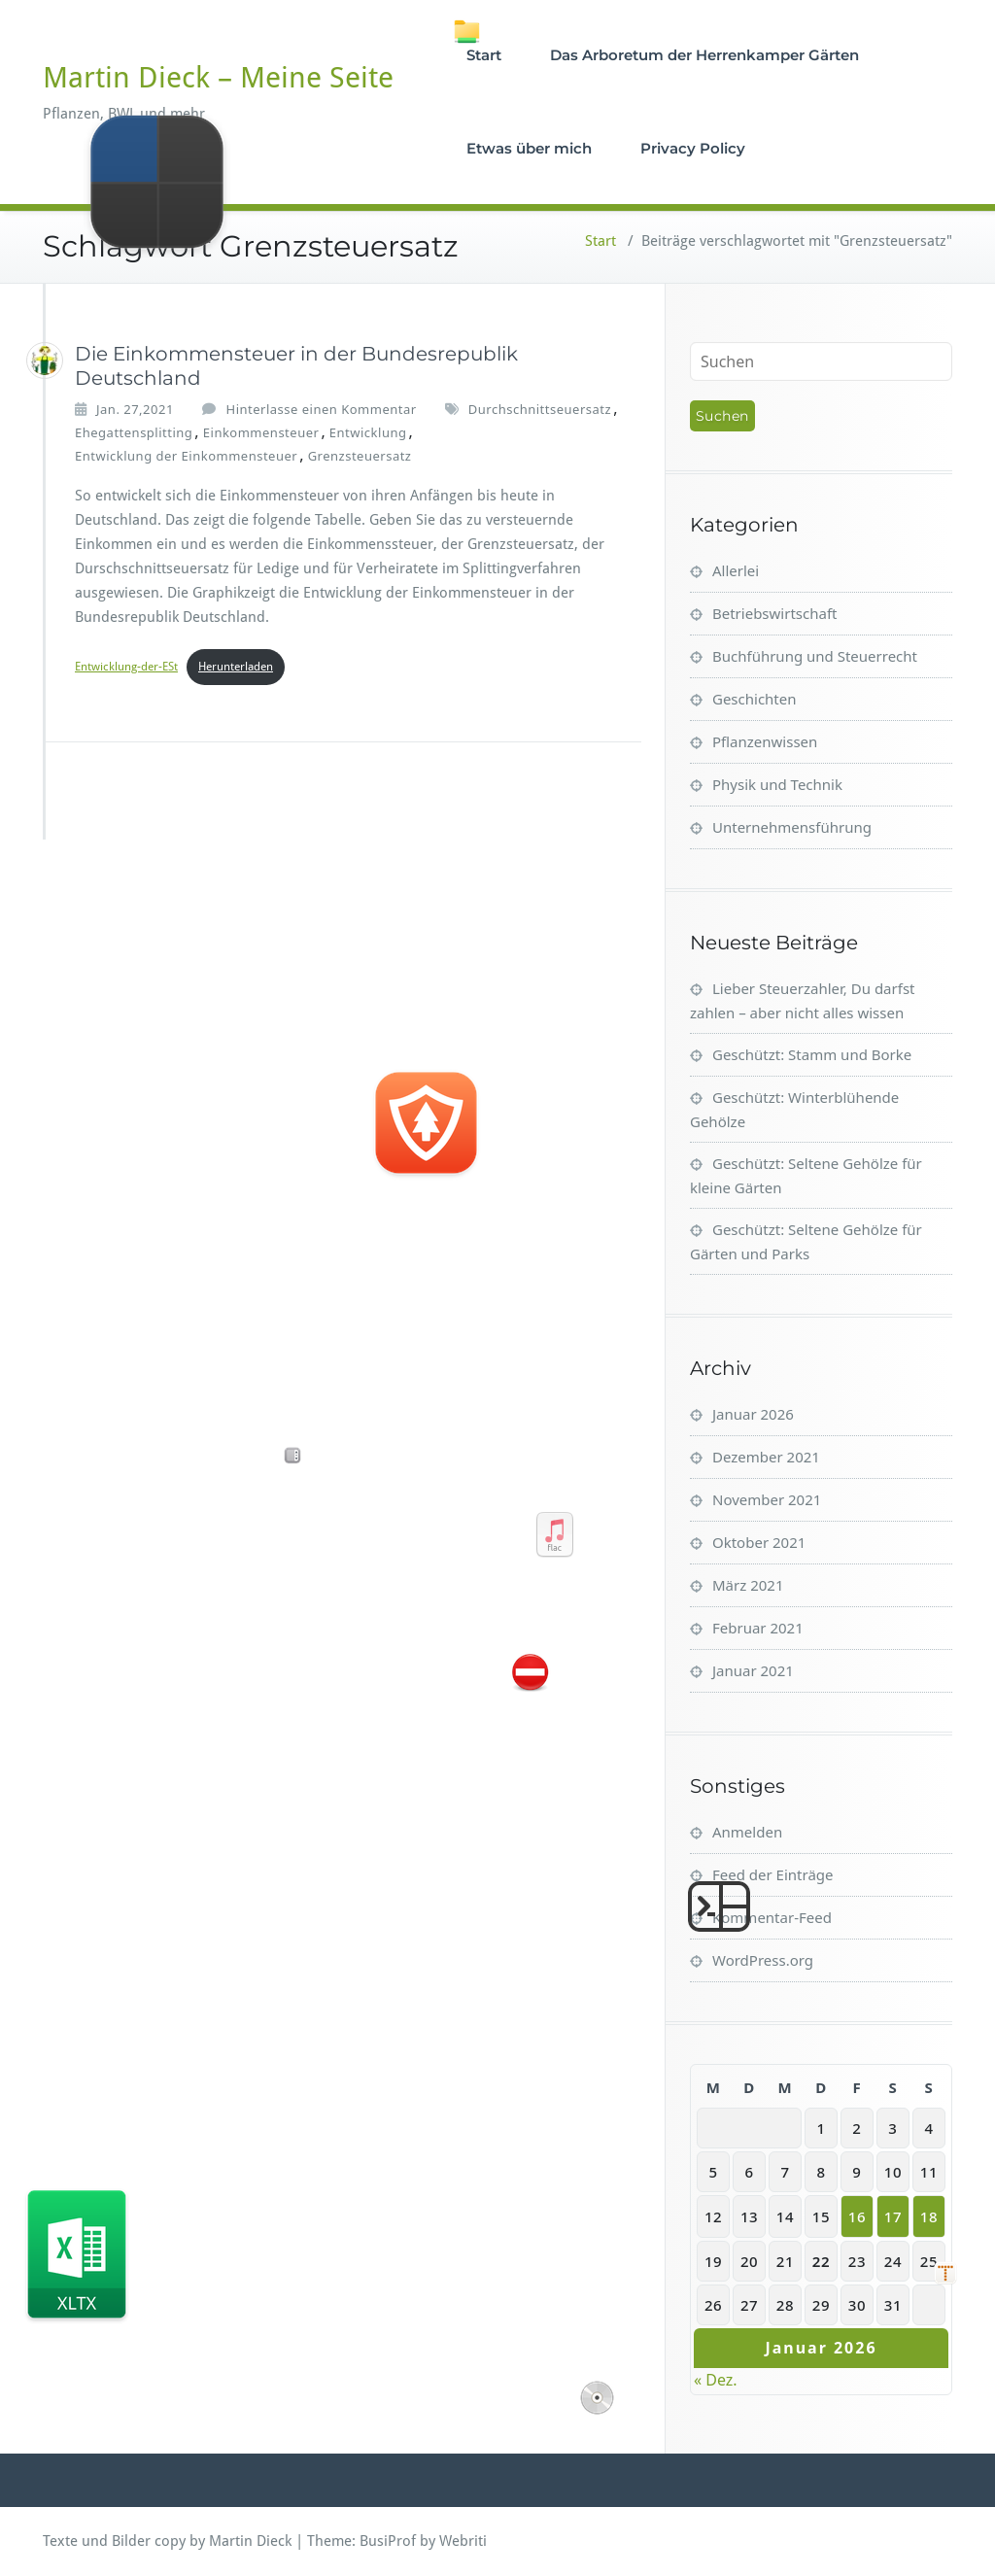  What do you see at coordinates (156, 184) in the screenshot?
I see `configure desktop workspace settings` at bounding box center [156, 184].